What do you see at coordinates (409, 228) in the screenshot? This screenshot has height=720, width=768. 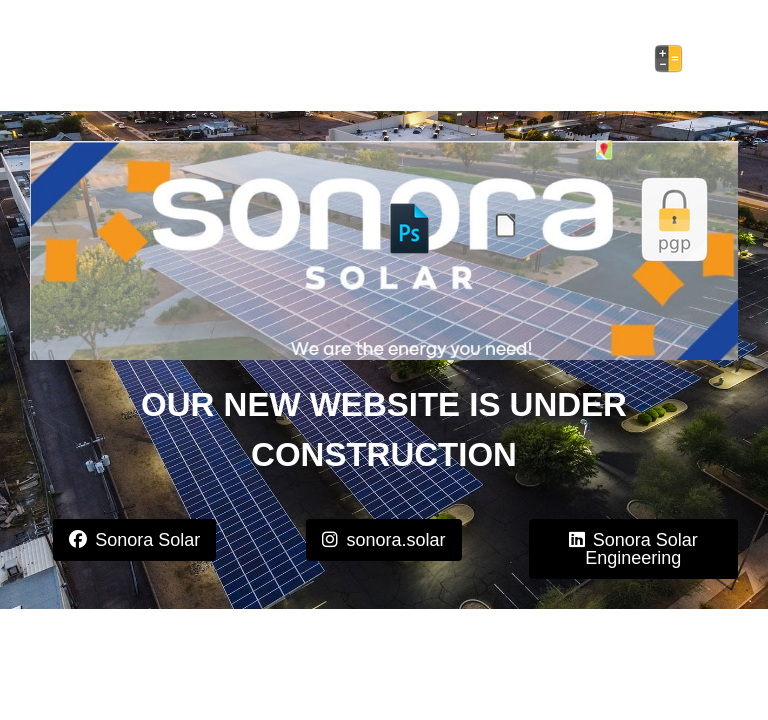 I see `a photoshop document file` at bounding box center [409, 228].